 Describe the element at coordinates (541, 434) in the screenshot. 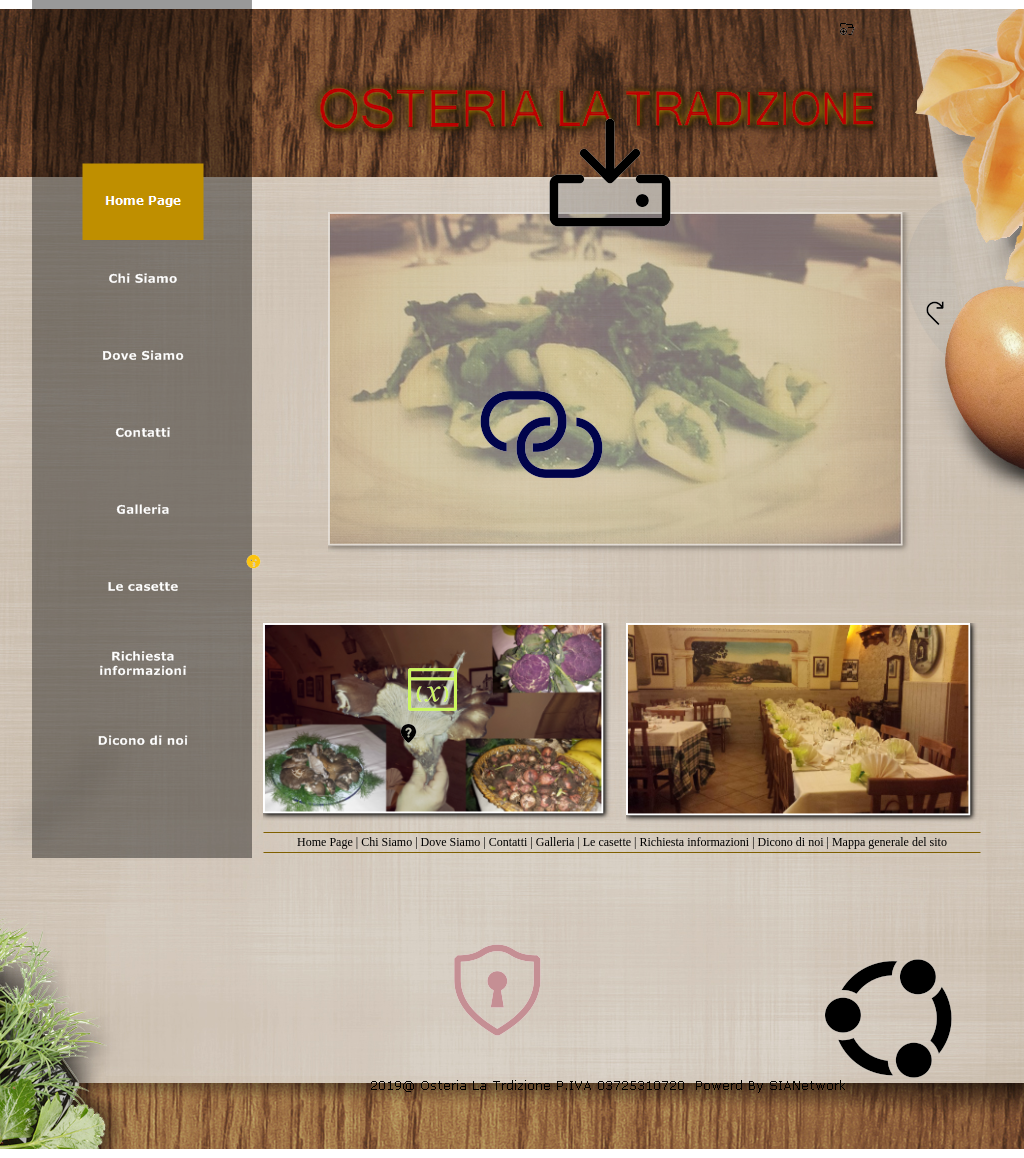

I see `insert or create a hyperlink` at that location.